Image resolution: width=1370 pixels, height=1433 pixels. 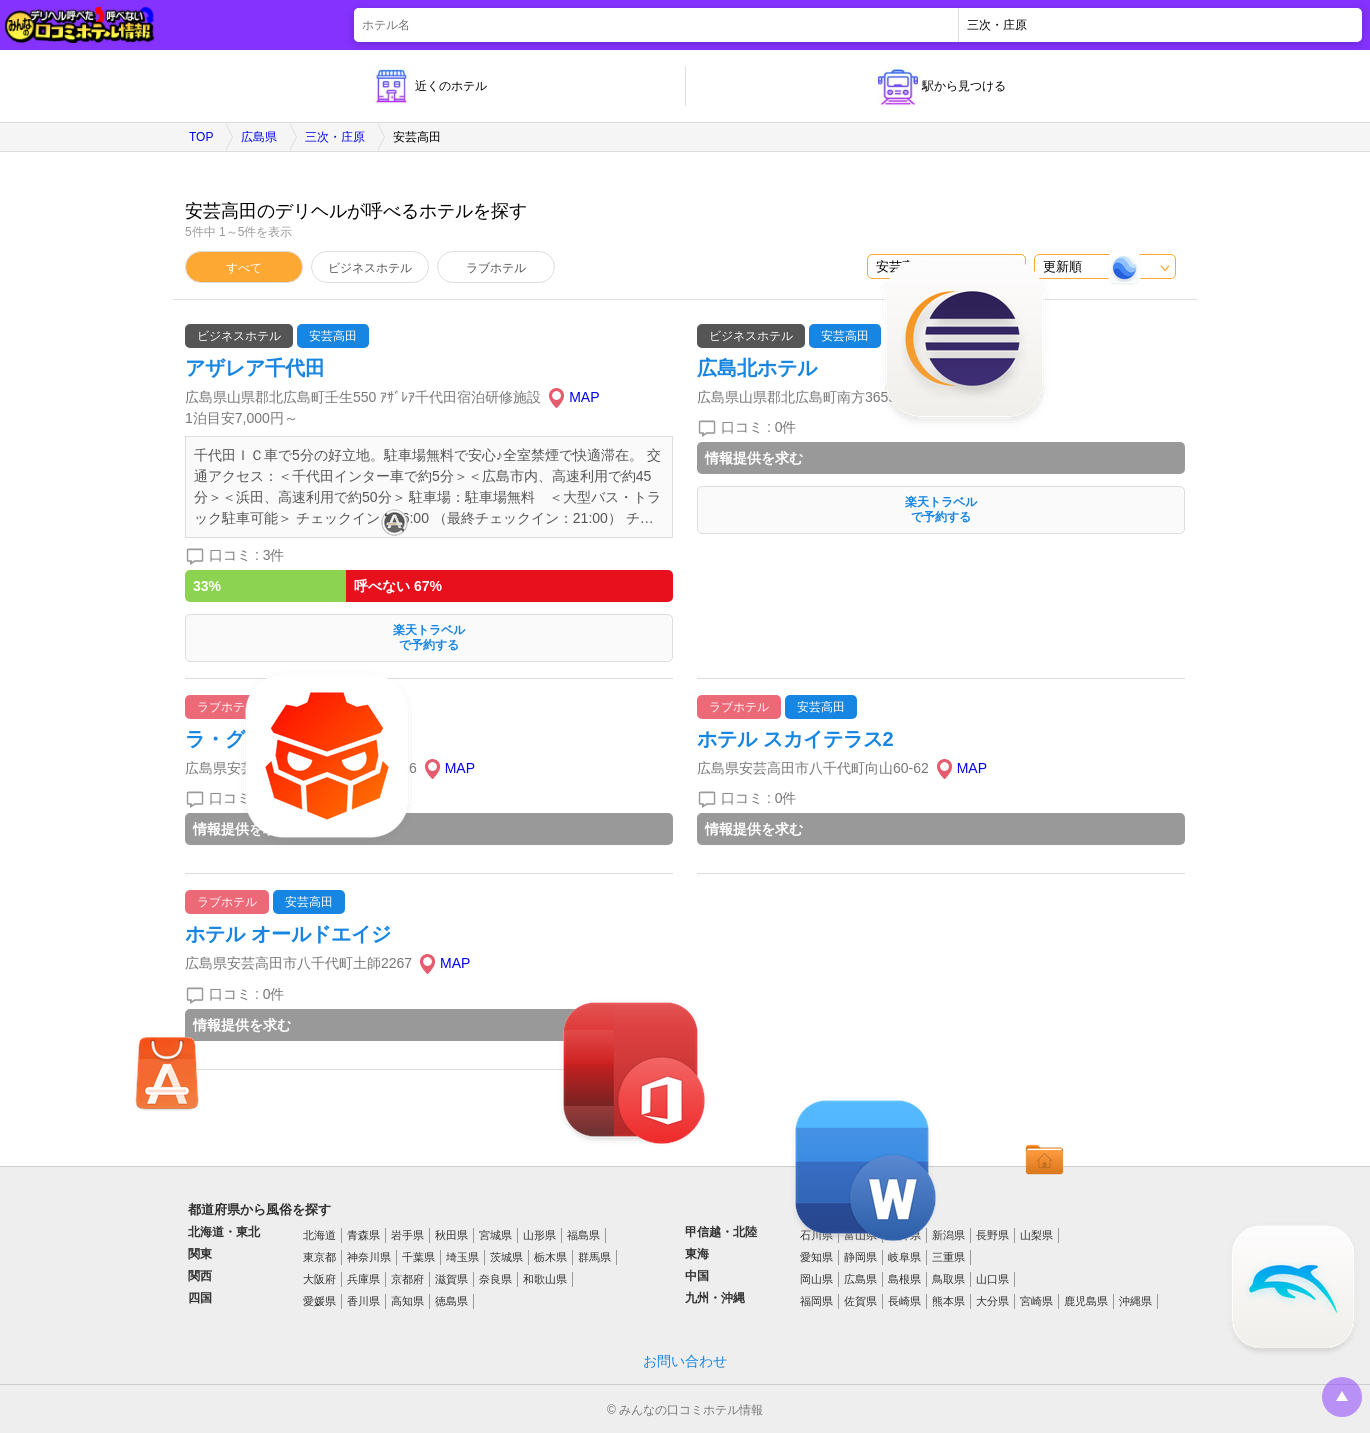 I want to click on access your home folder, so click(x=1044, y=1159).